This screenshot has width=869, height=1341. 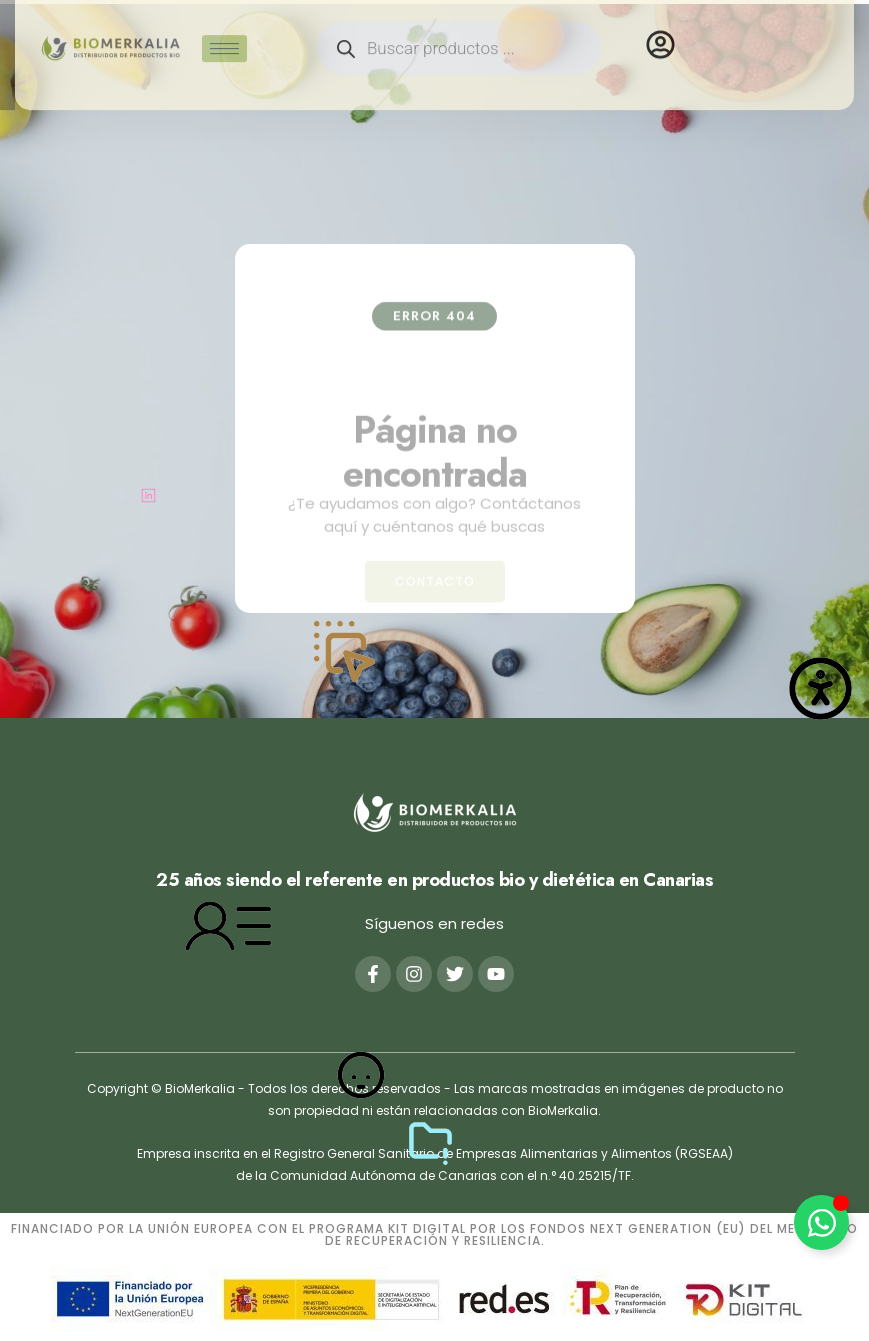 I want to click on view user directory or contact list, so click(x=227, y=926).